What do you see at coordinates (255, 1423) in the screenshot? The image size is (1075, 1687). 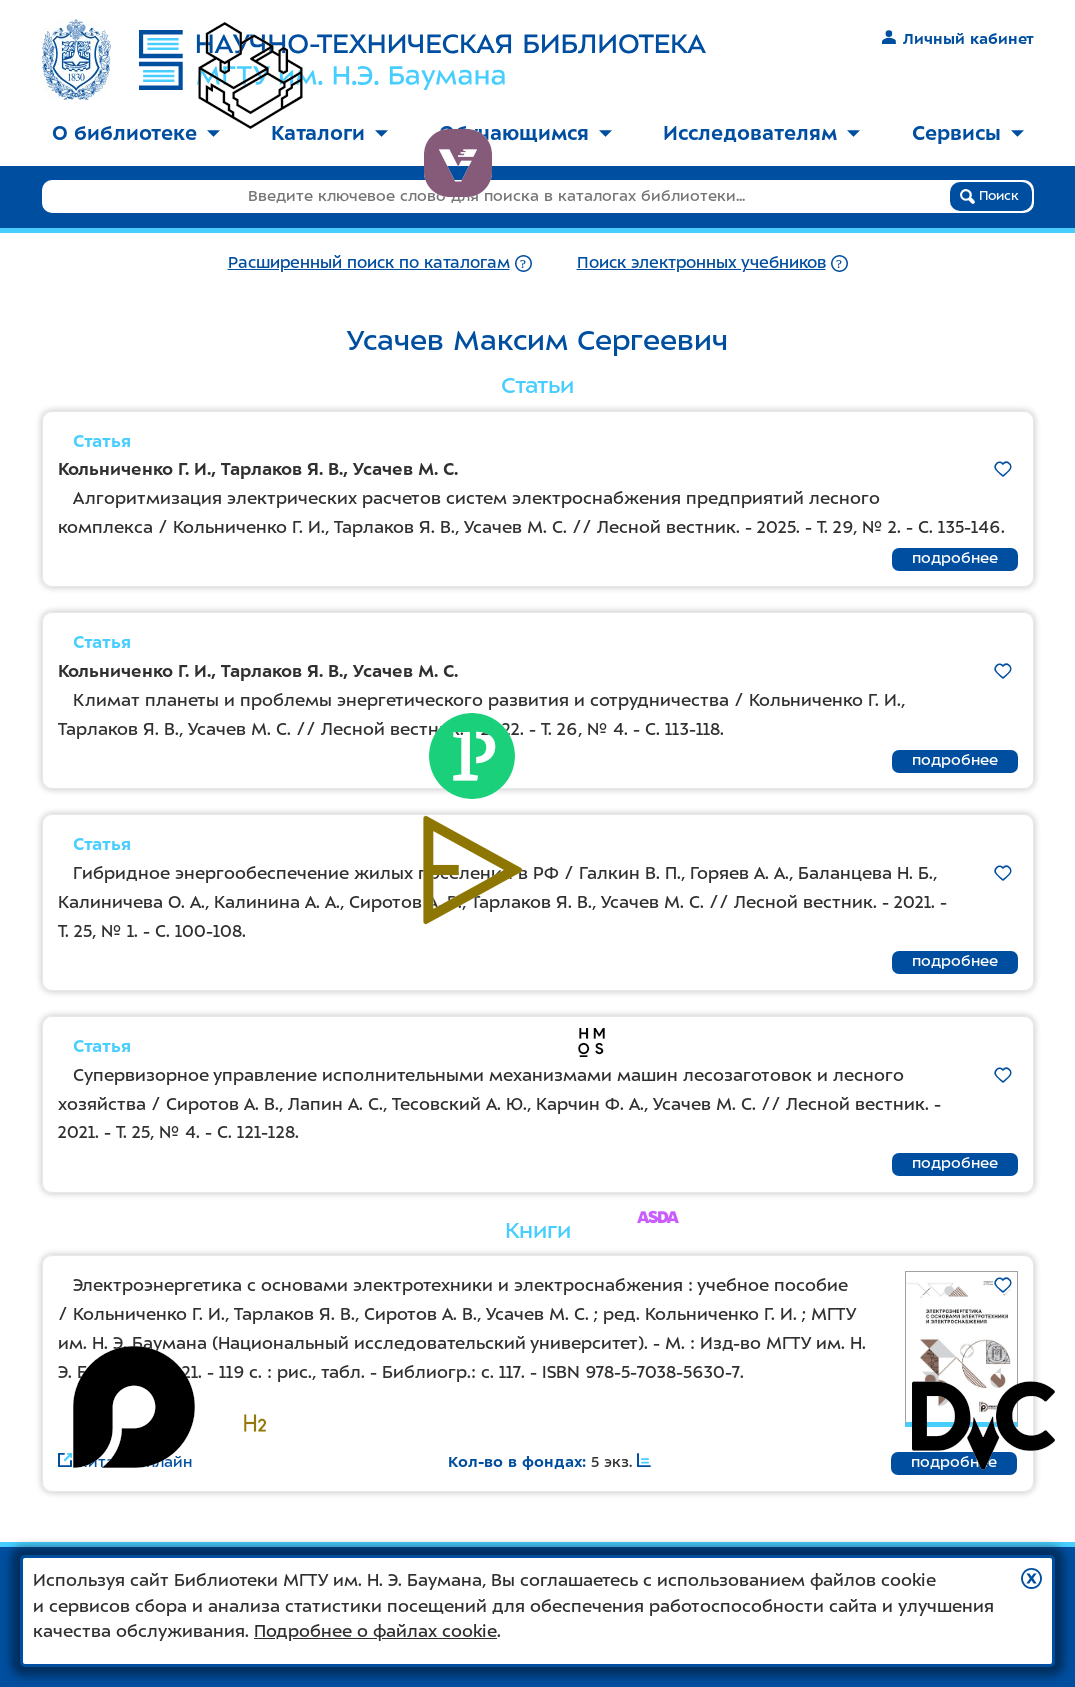 I see `format text as heading level 2` at bounding box center [255, 1423].